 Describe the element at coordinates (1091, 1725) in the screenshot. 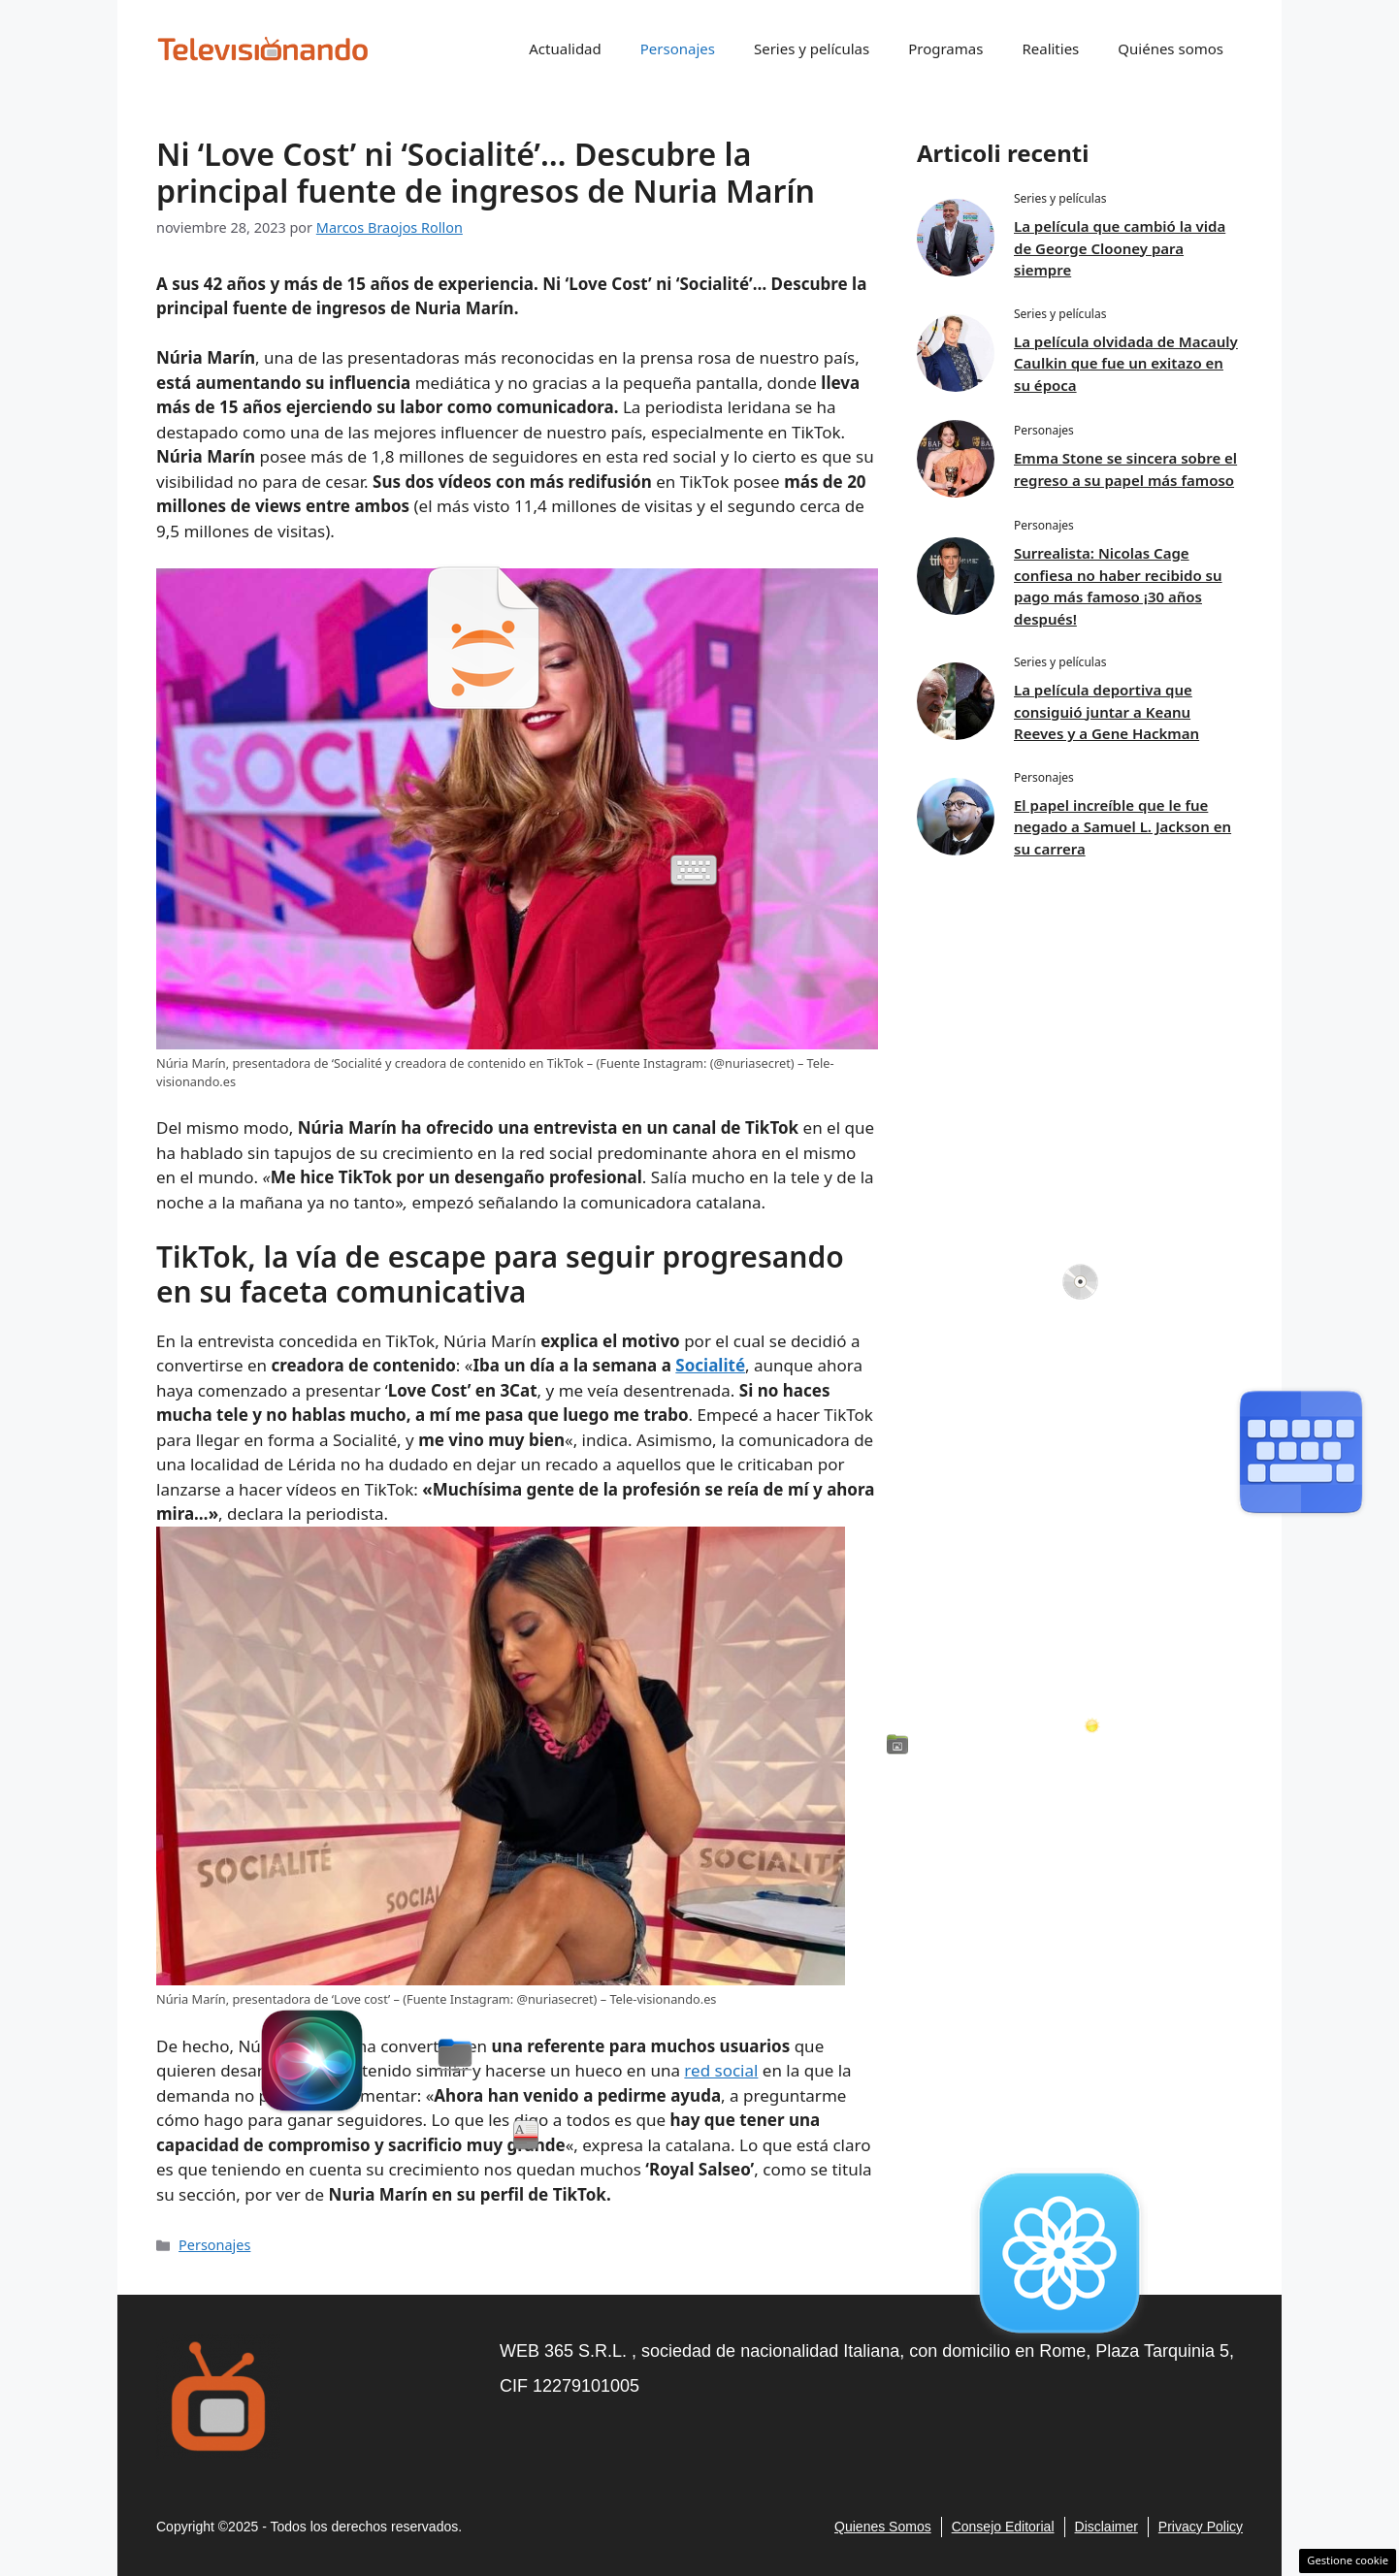

I see `indicates clear, sunny weather conditions` at that location.